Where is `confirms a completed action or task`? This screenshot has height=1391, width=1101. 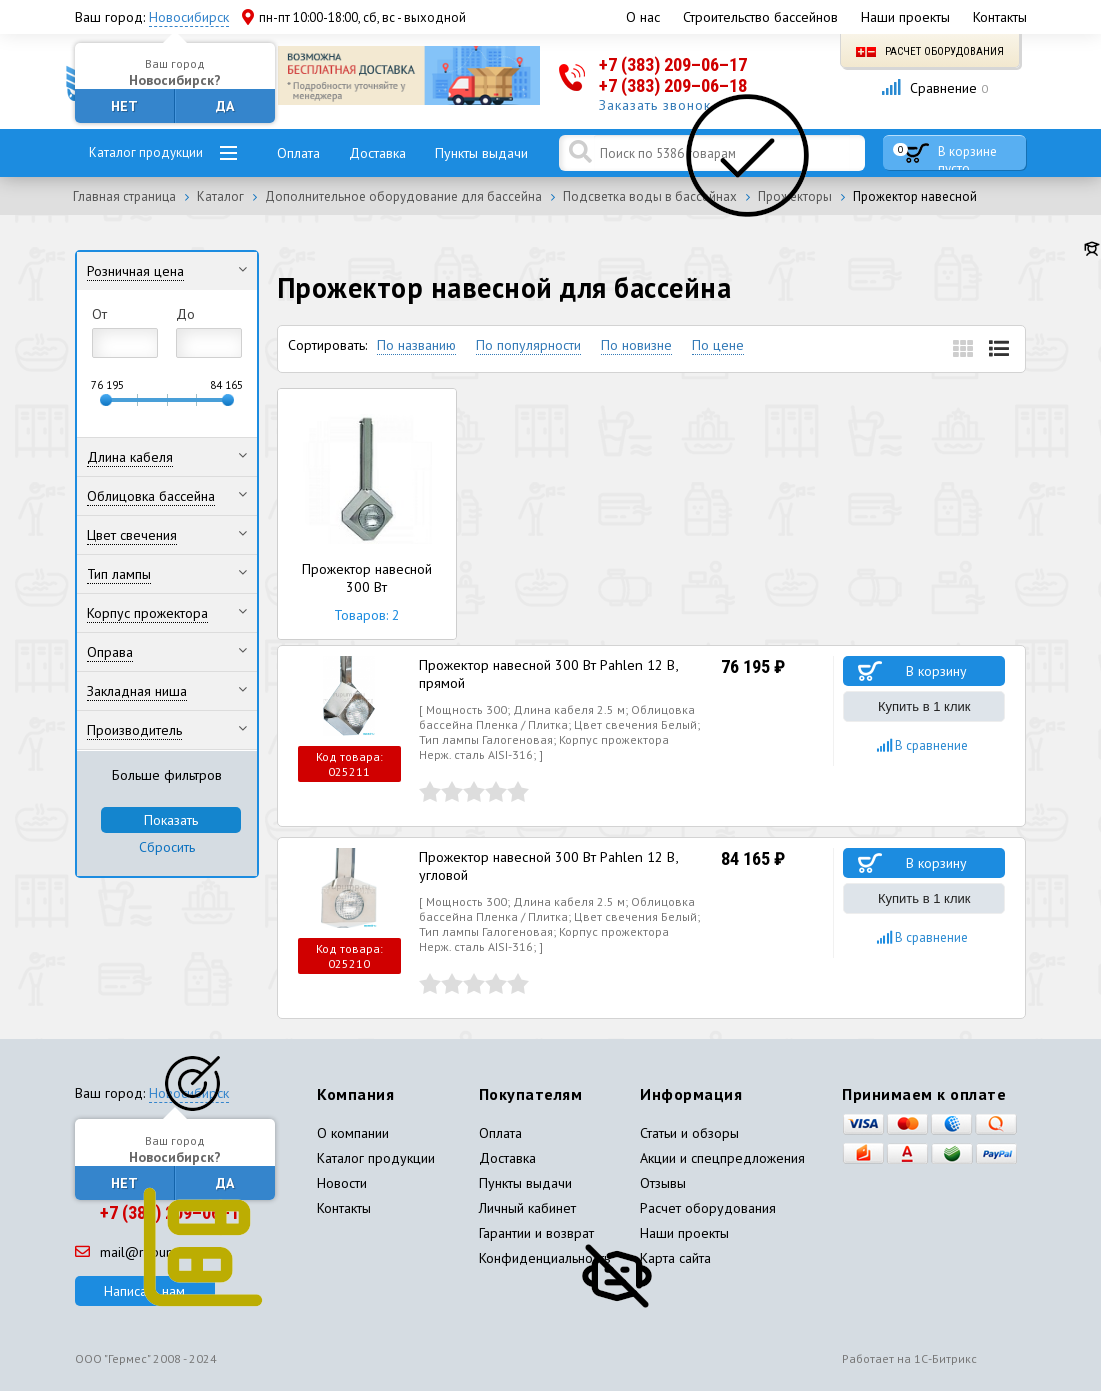
confirms a completed action or task is located at coordinates (747, 155).